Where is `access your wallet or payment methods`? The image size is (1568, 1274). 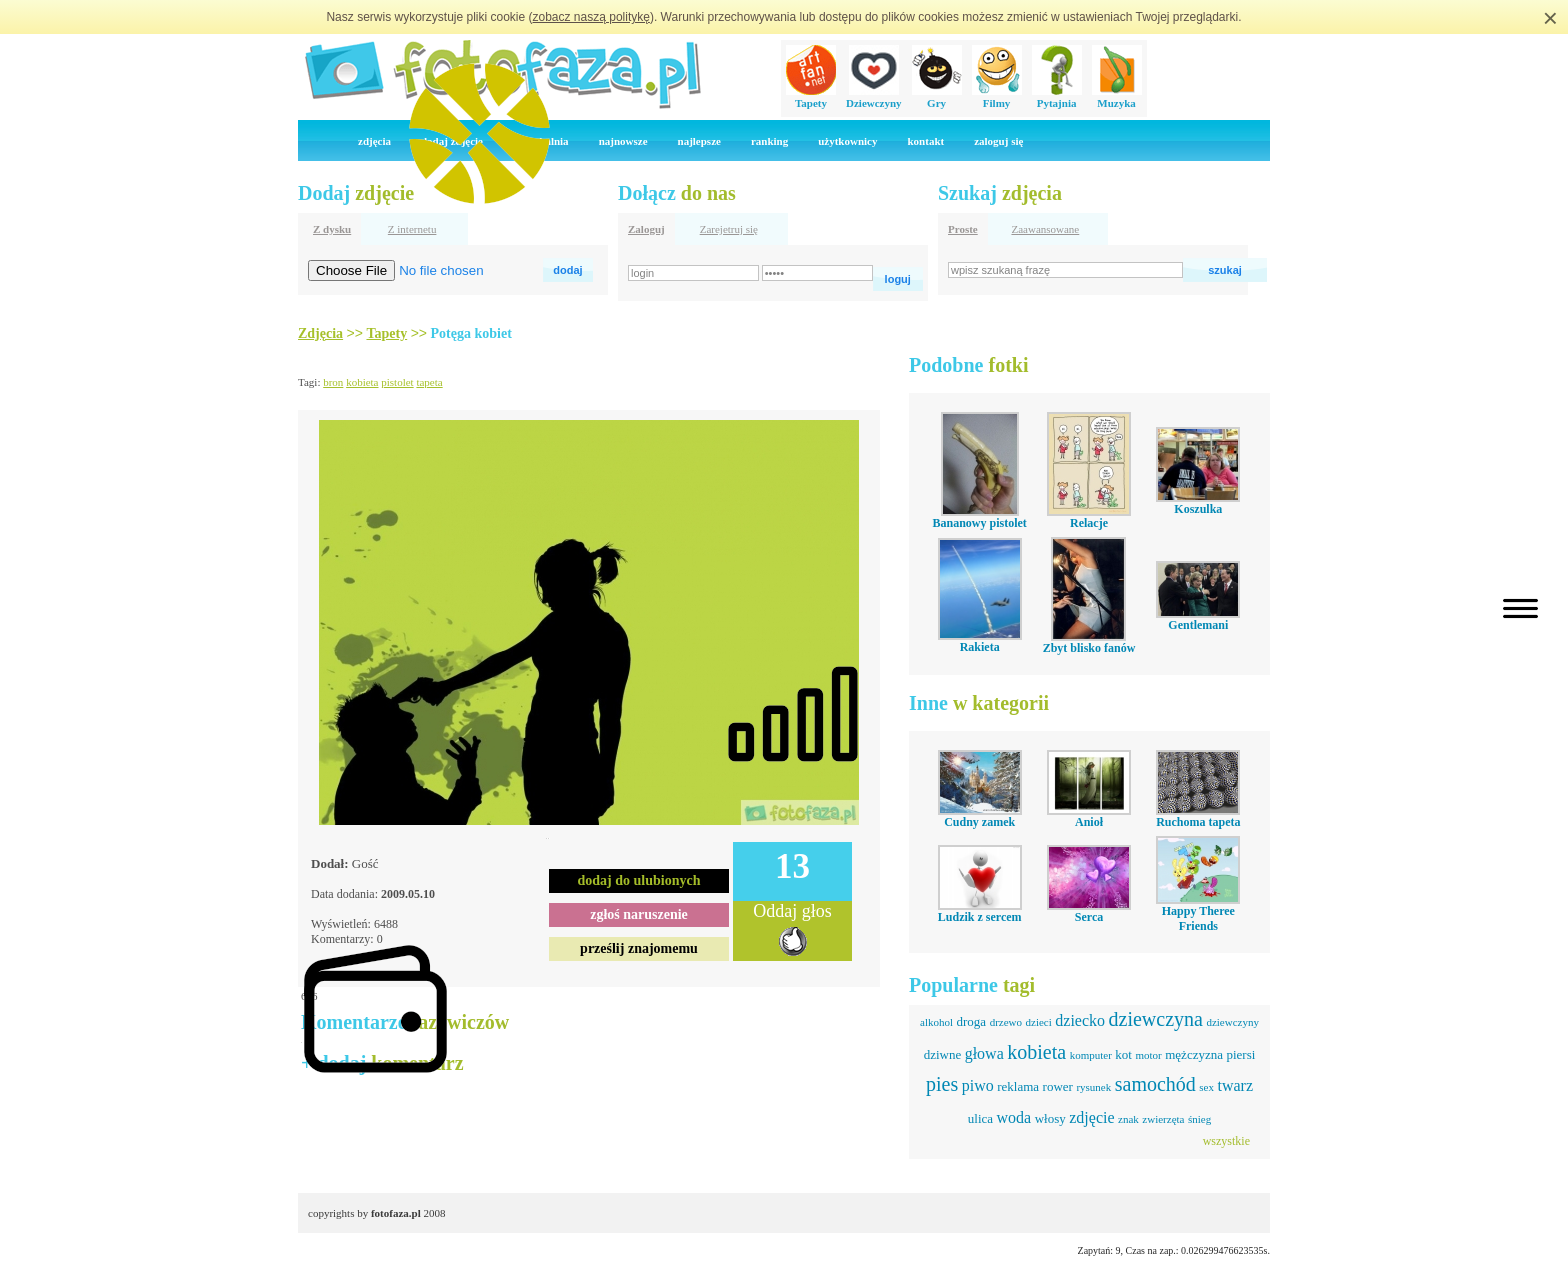
access your wallet or payment methods is located at coordinates (375, 1011).